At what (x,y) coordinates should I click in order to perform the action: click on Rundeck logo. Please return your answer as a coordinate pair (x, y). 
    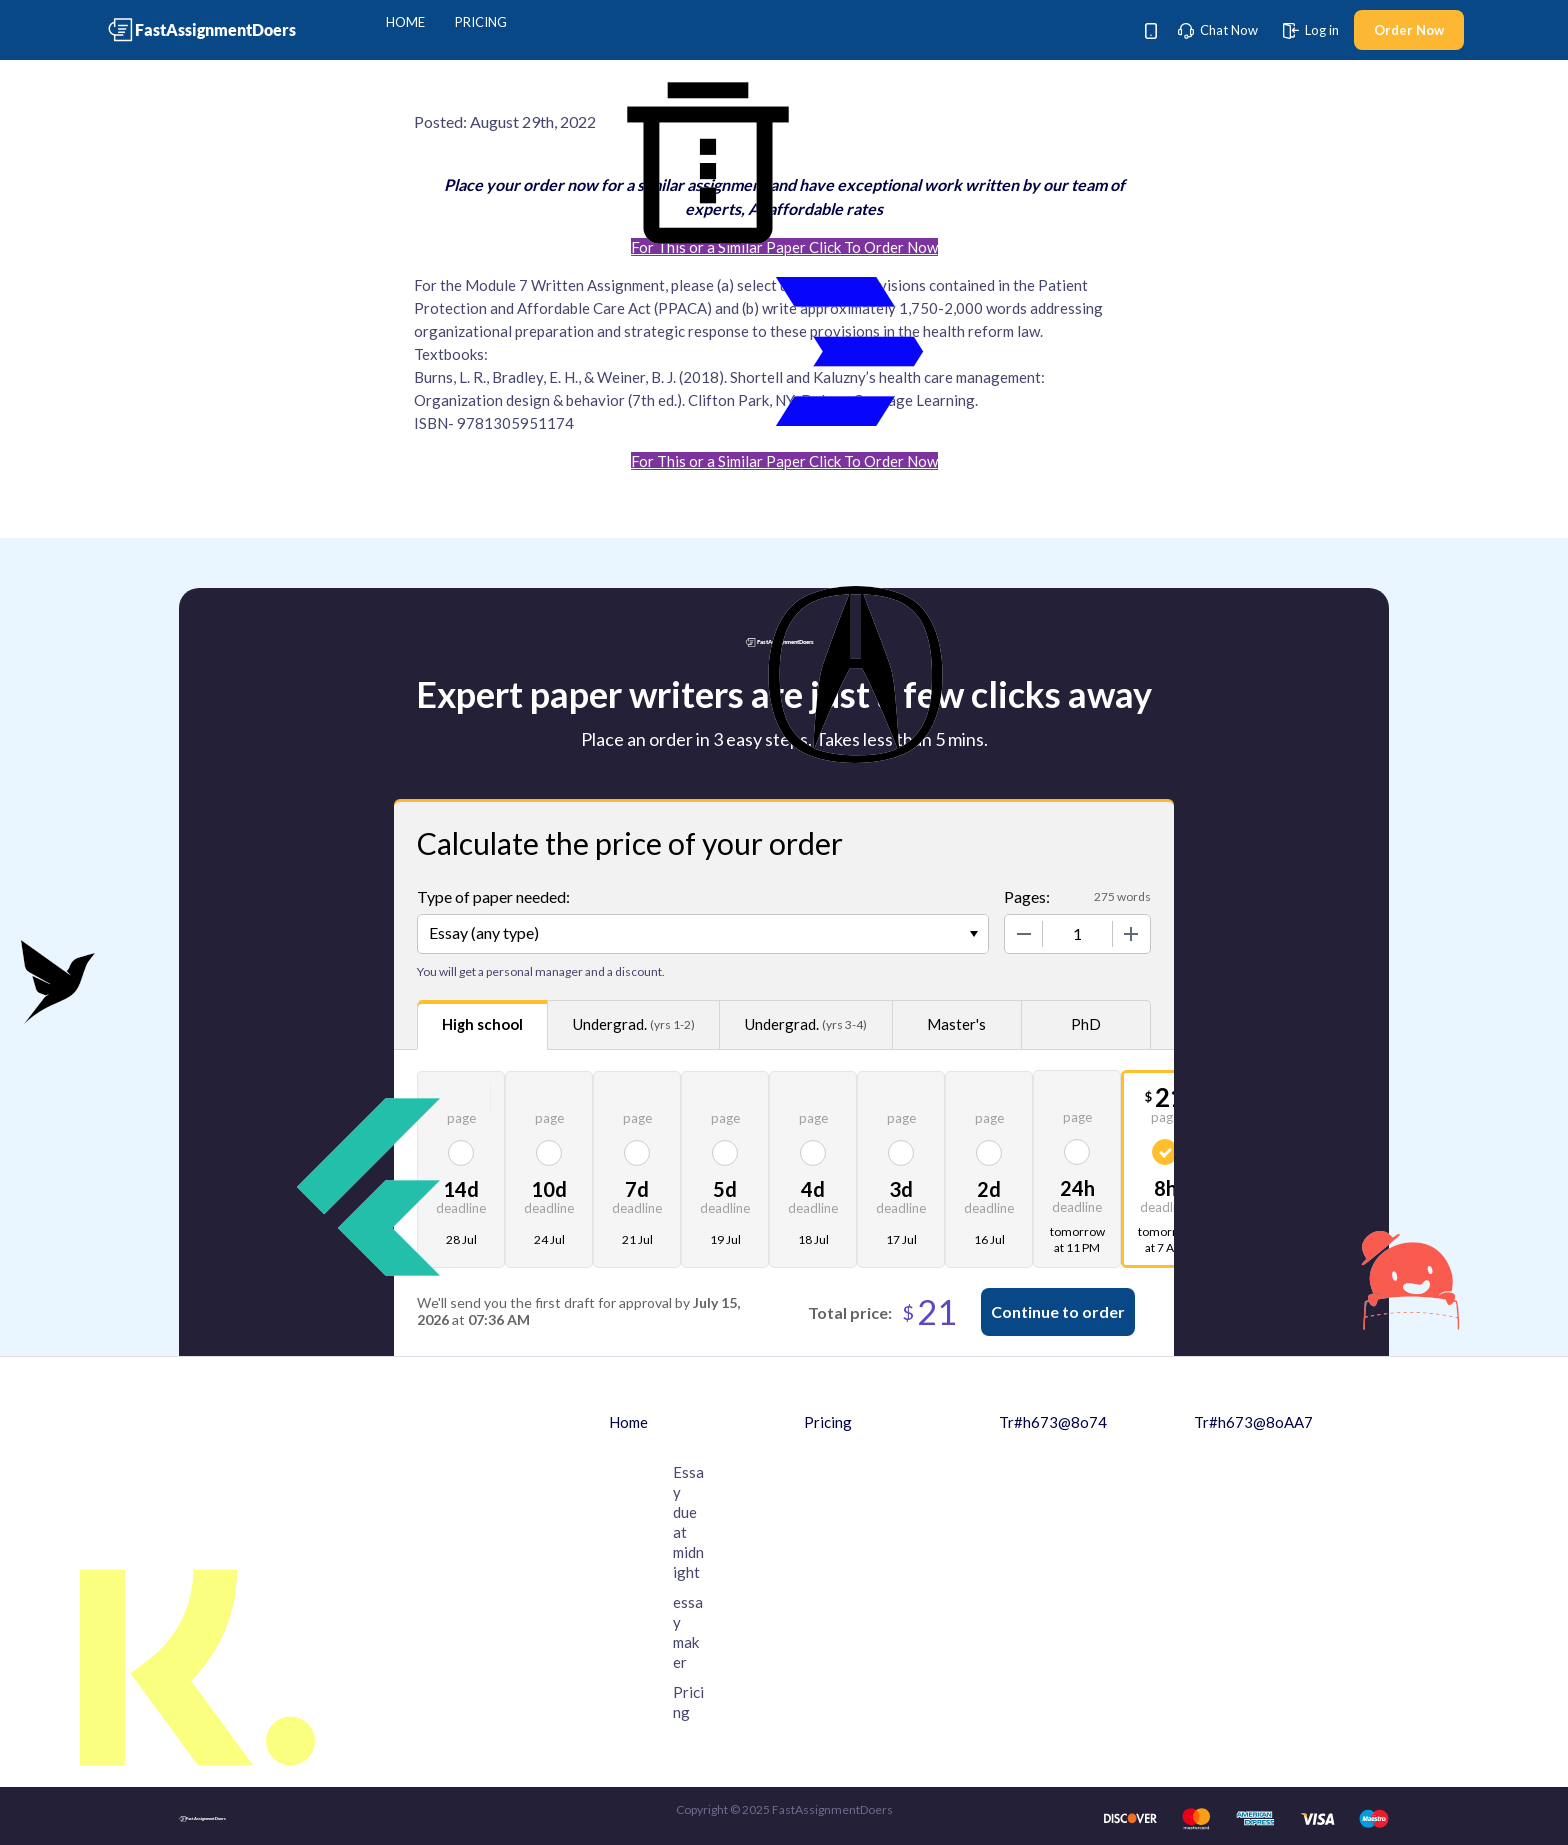
    Looking at the image, I should click on (849, 351).